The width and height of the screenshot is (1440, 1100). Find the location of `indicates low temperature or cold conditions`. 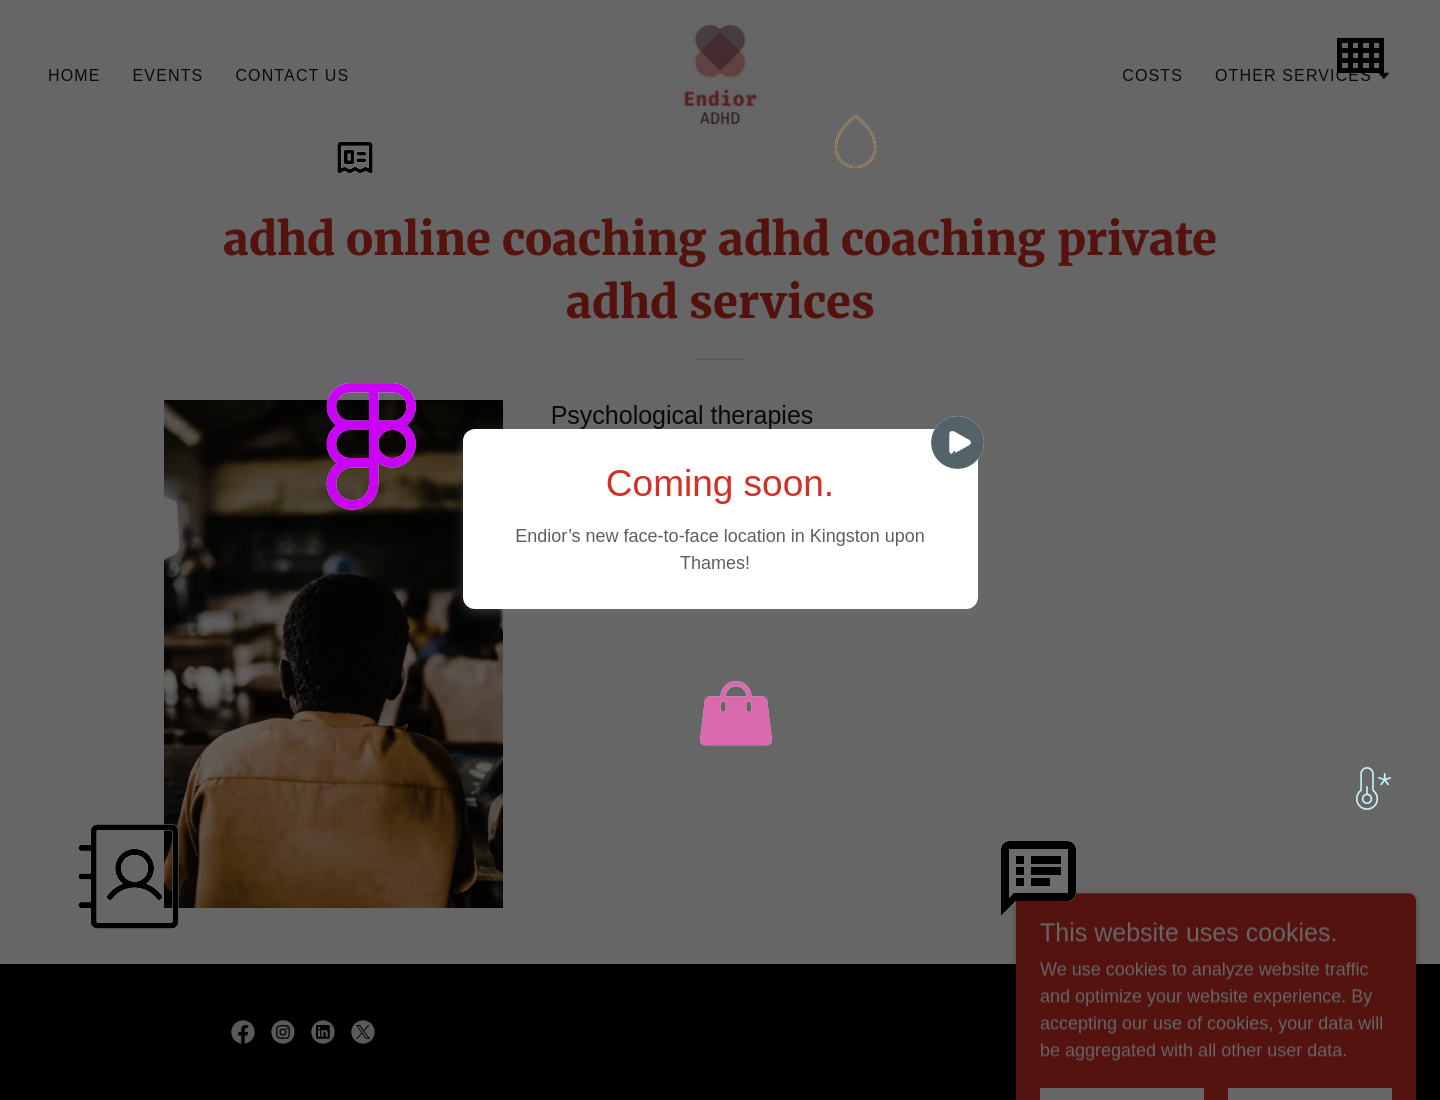

indicates low temperature or cold conditions is located at coordinates (1368, 788).